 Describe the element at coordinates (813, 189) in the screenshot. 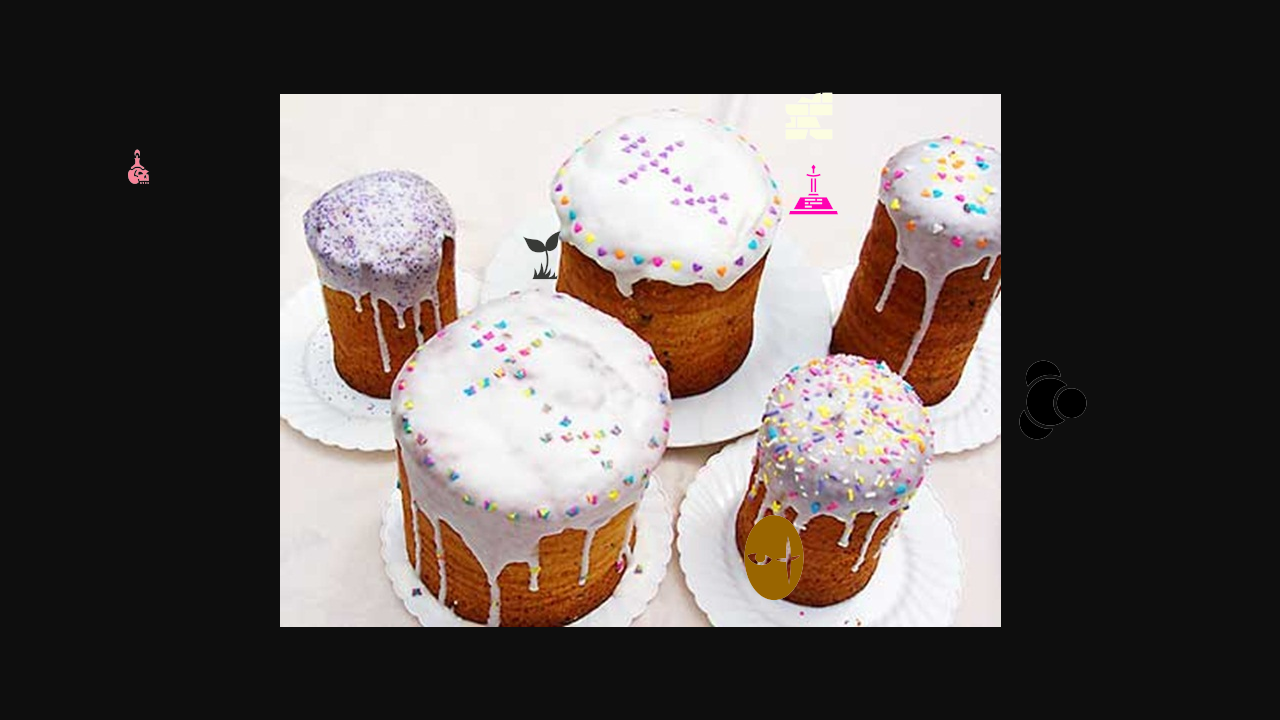

I see `access the altar or shrine menu` at that location.